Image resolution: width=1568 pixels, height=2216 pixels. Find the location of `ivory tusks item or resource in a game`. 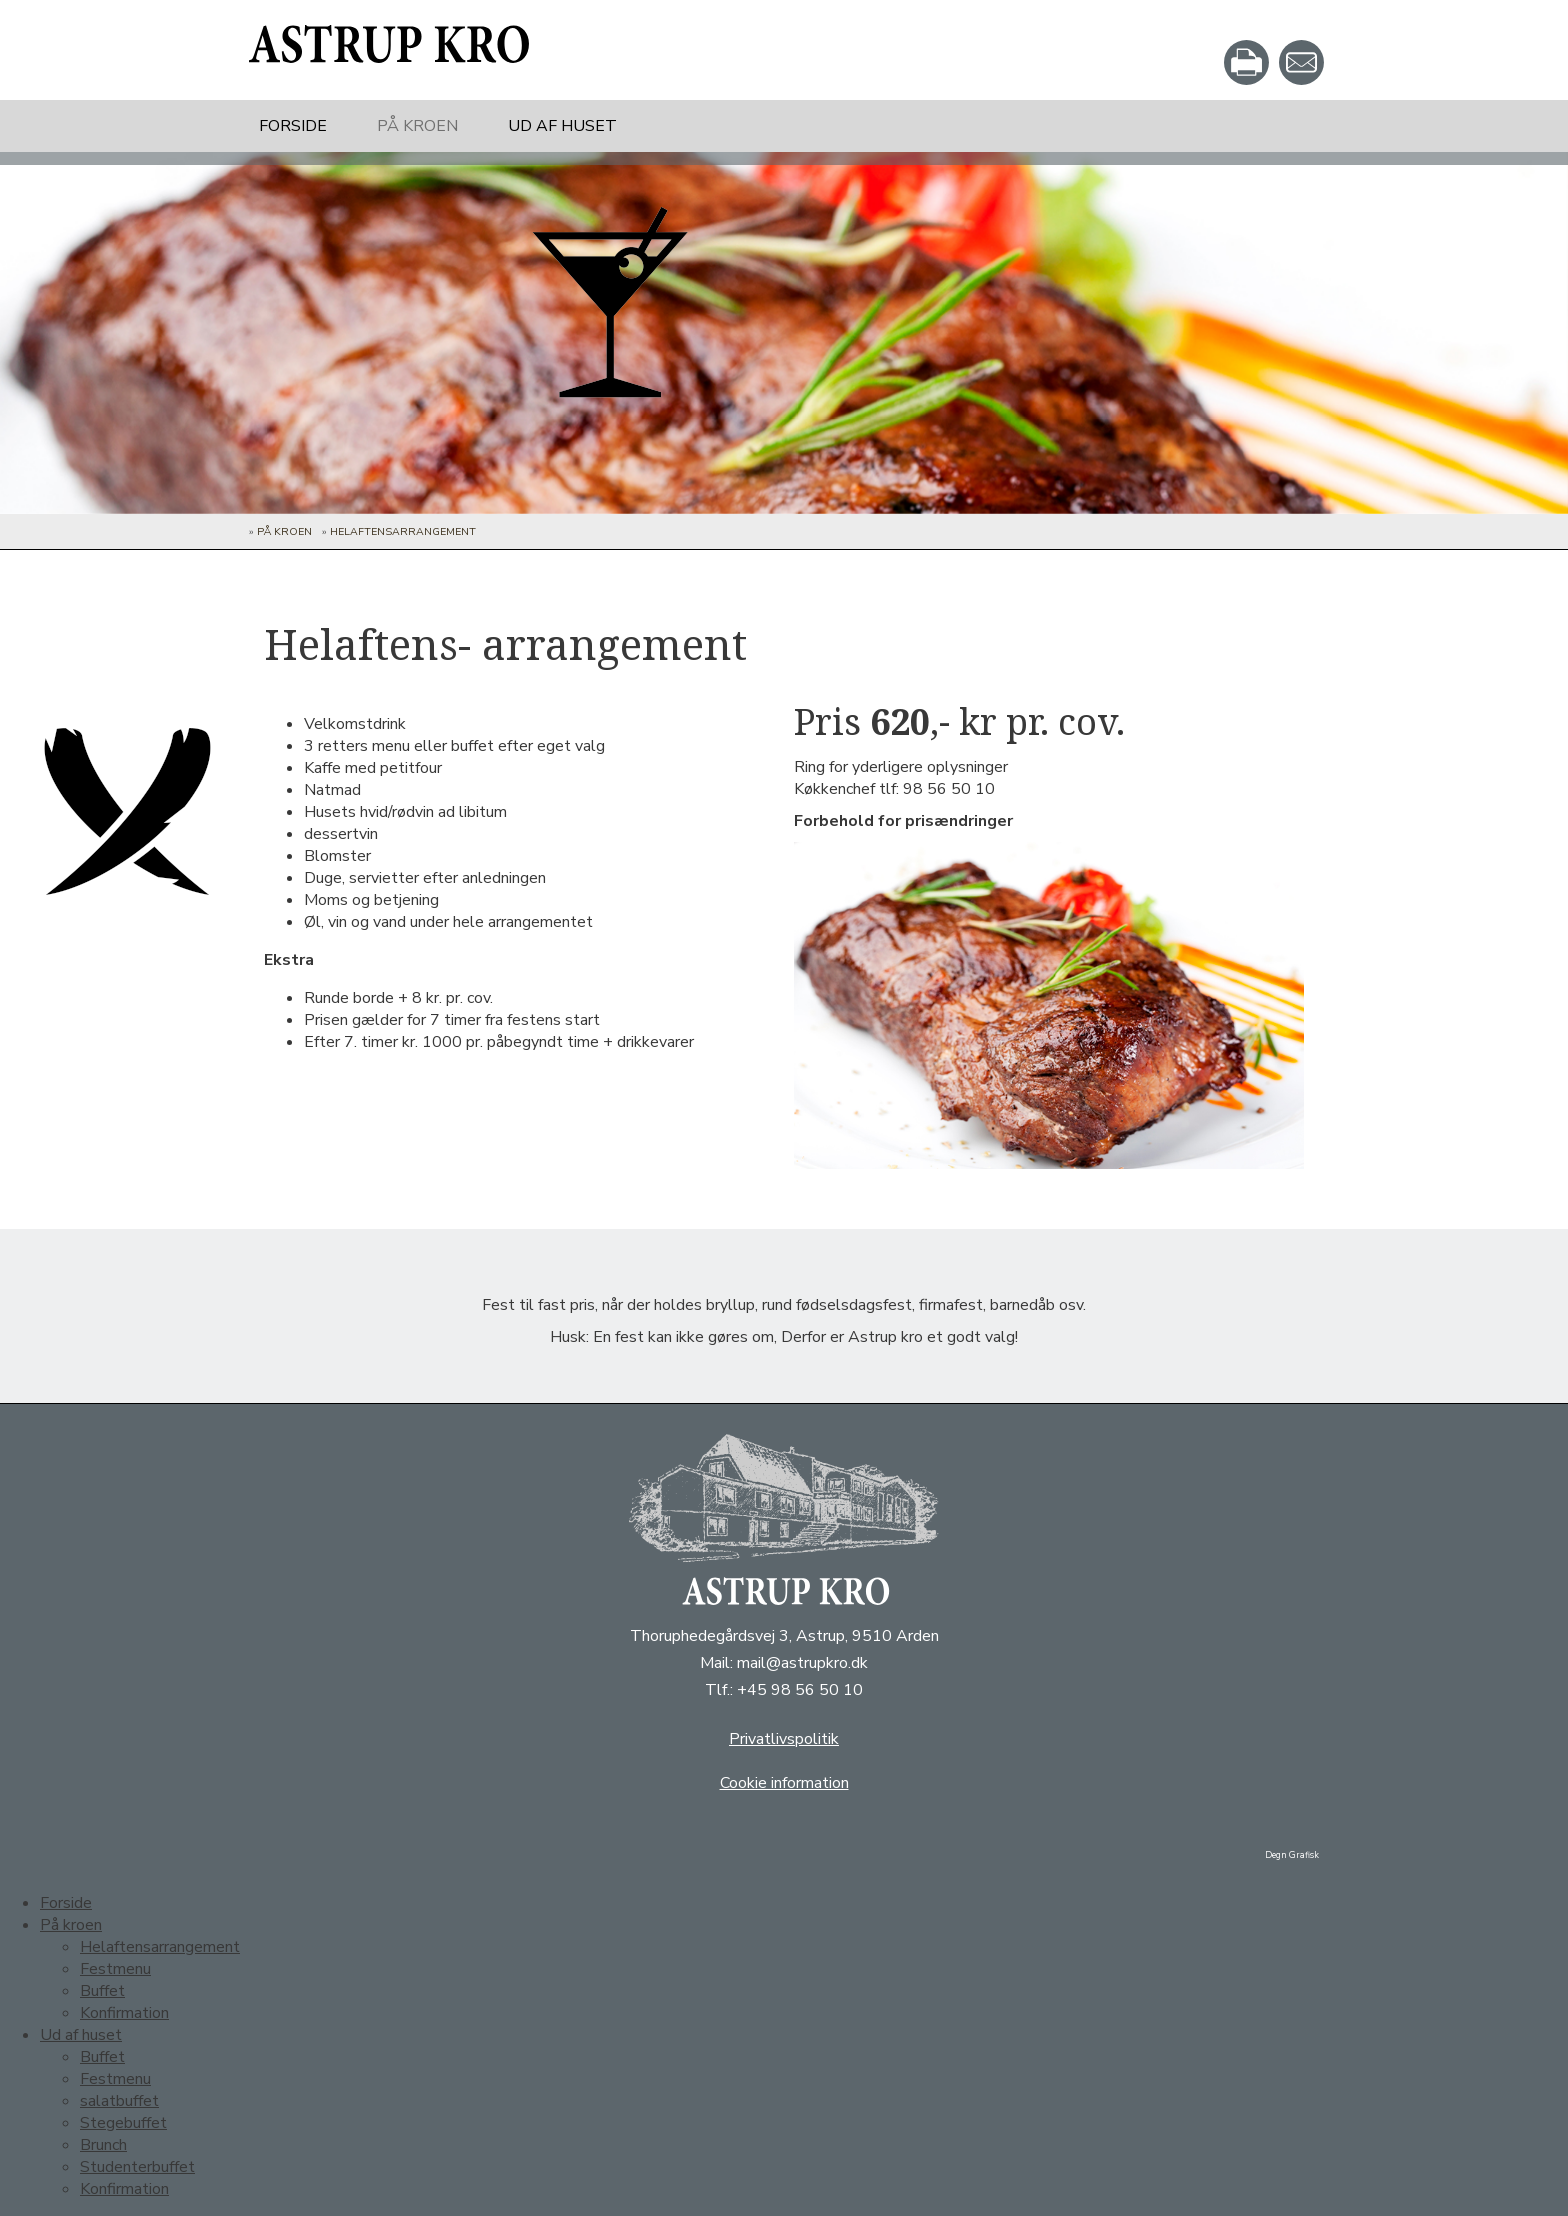

ivory tusks item or resource in a game is located at coordinates (127, 811).